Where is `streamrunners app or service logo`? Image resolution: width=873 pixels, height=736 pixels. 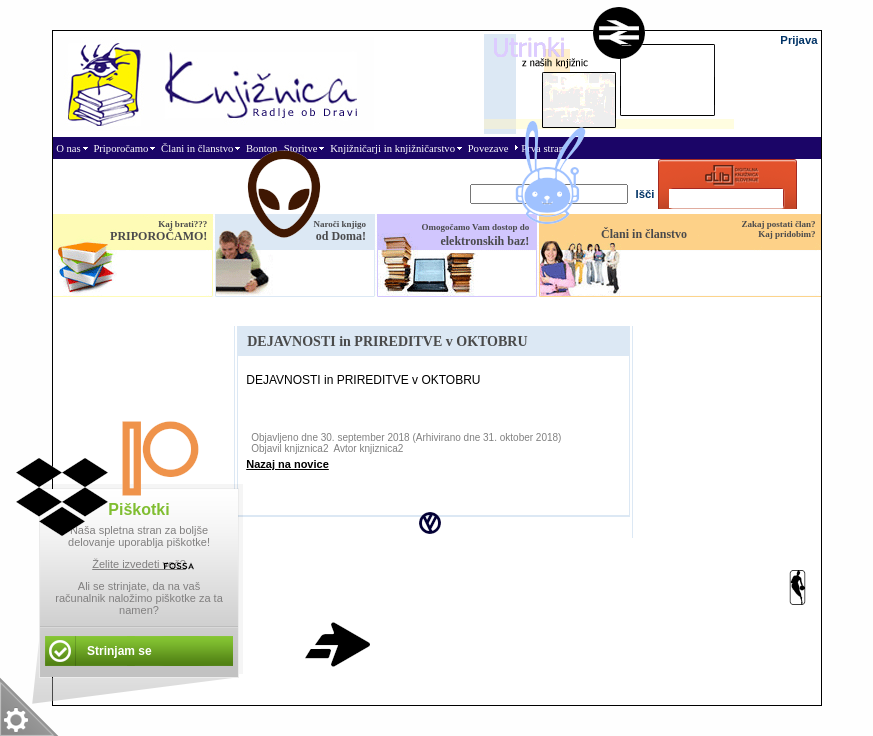 streamrunners app or service logo is located at coordinates (337, 644).